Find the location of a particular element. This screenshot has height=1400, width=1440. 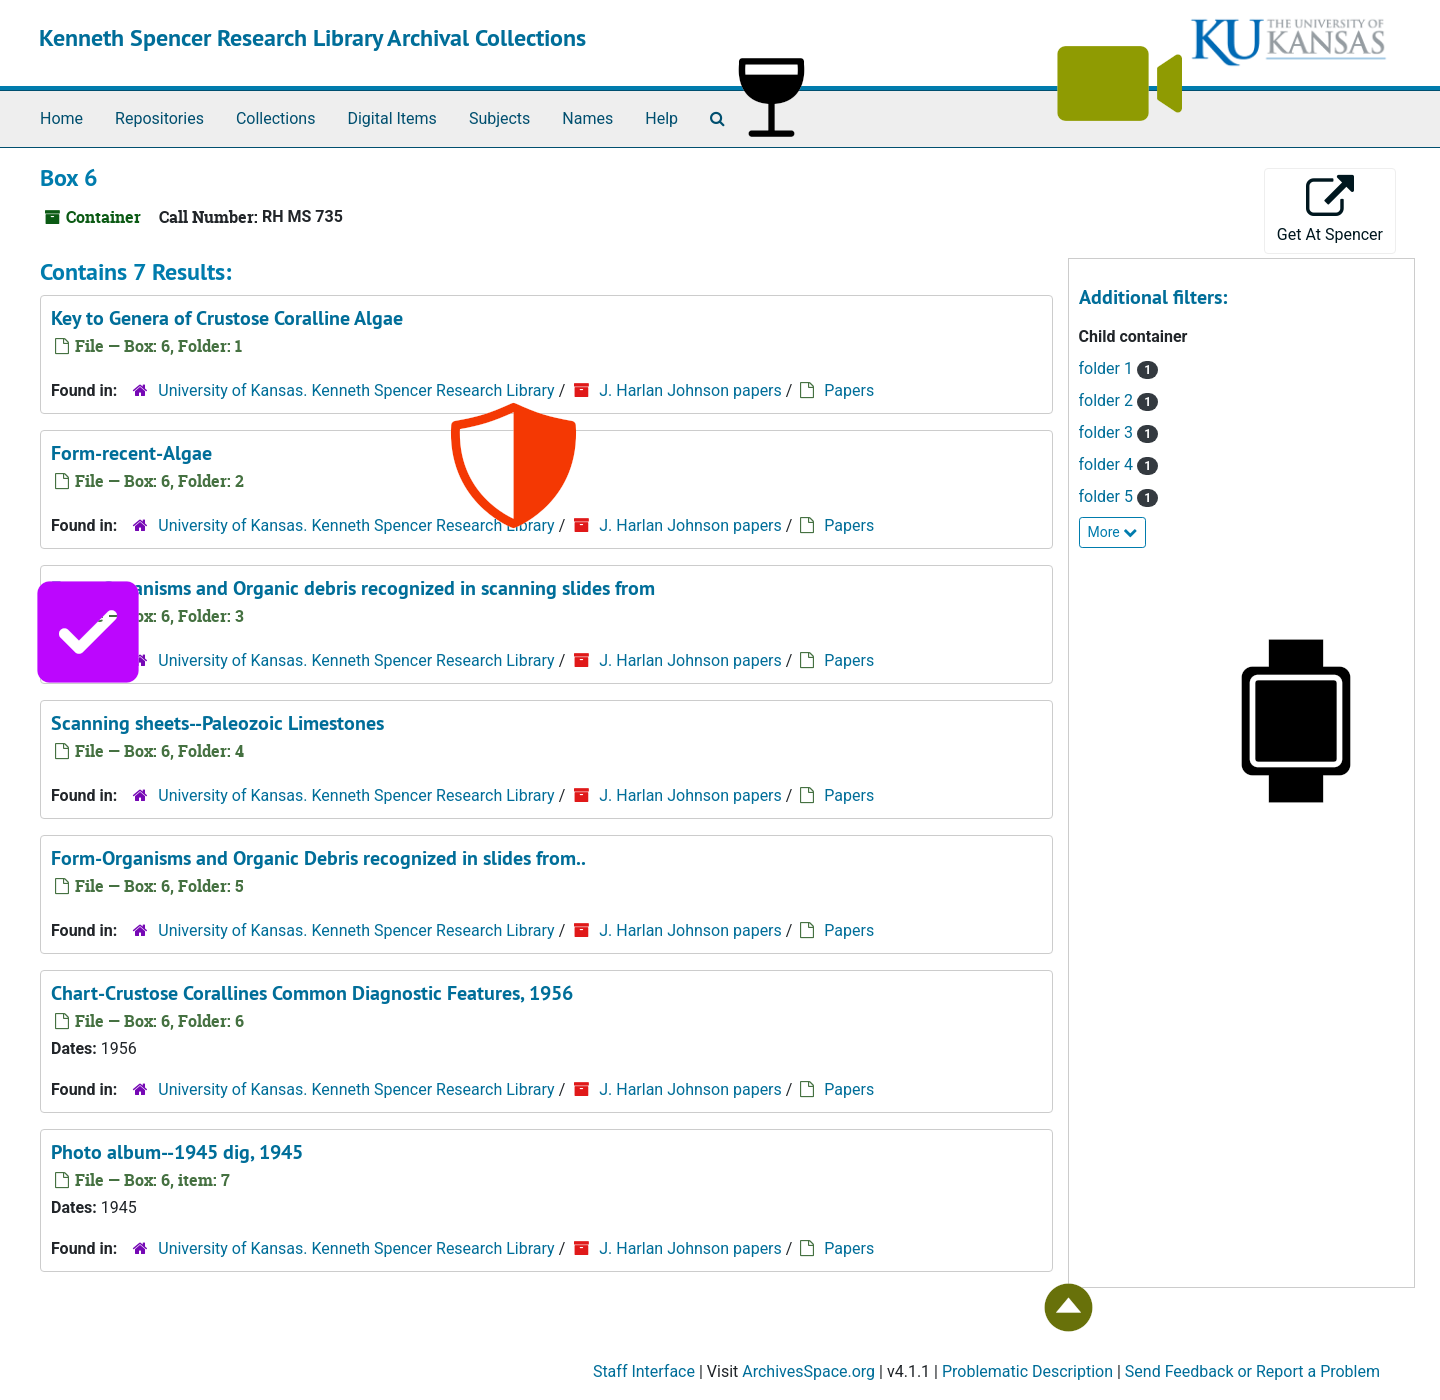

start a video call is located at coordinates (1115, 83).